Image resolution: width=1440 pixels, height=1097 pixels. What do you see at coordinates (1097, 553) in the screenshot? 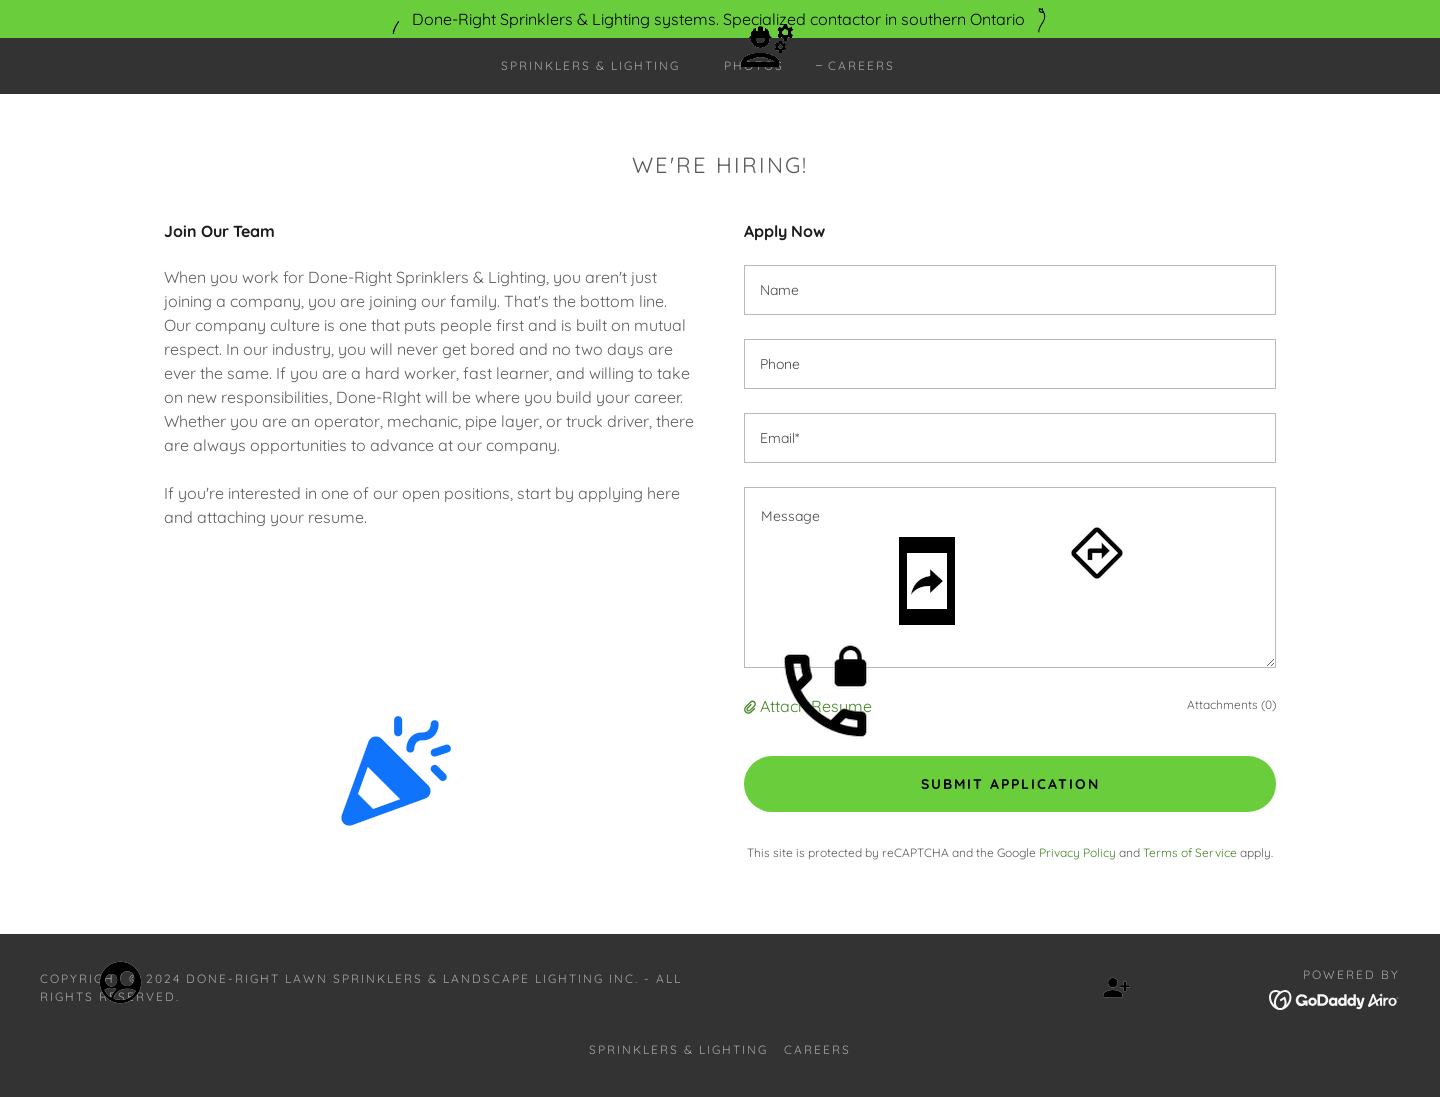
I see `get directions to a location` at bounding box center [1097, 553].